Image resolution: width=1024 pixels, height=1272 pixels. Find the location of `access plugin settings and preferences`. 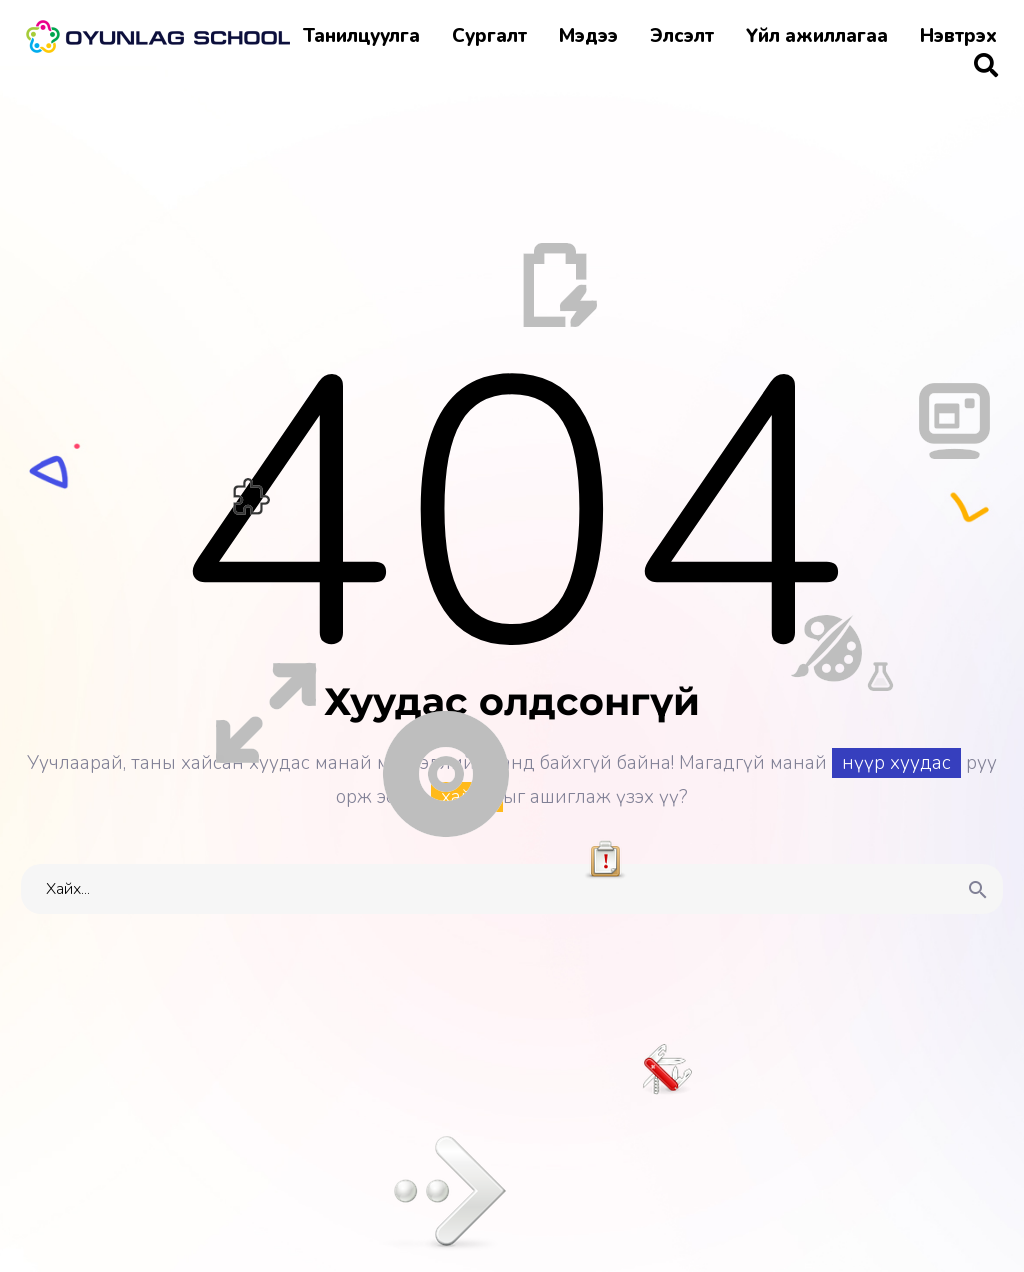

access plugin settings and preferences is located at coordinates (250, 497).